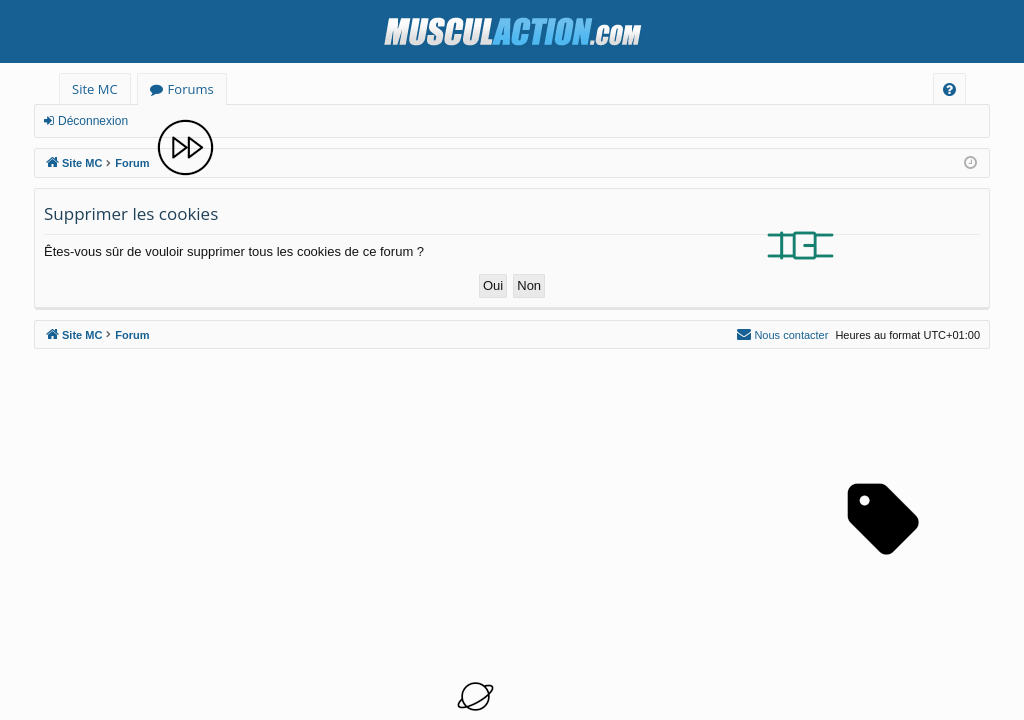 The width and height of the screenshot is (1024, 720). I want to click on explore global or worldwide content, so click(475, 696).